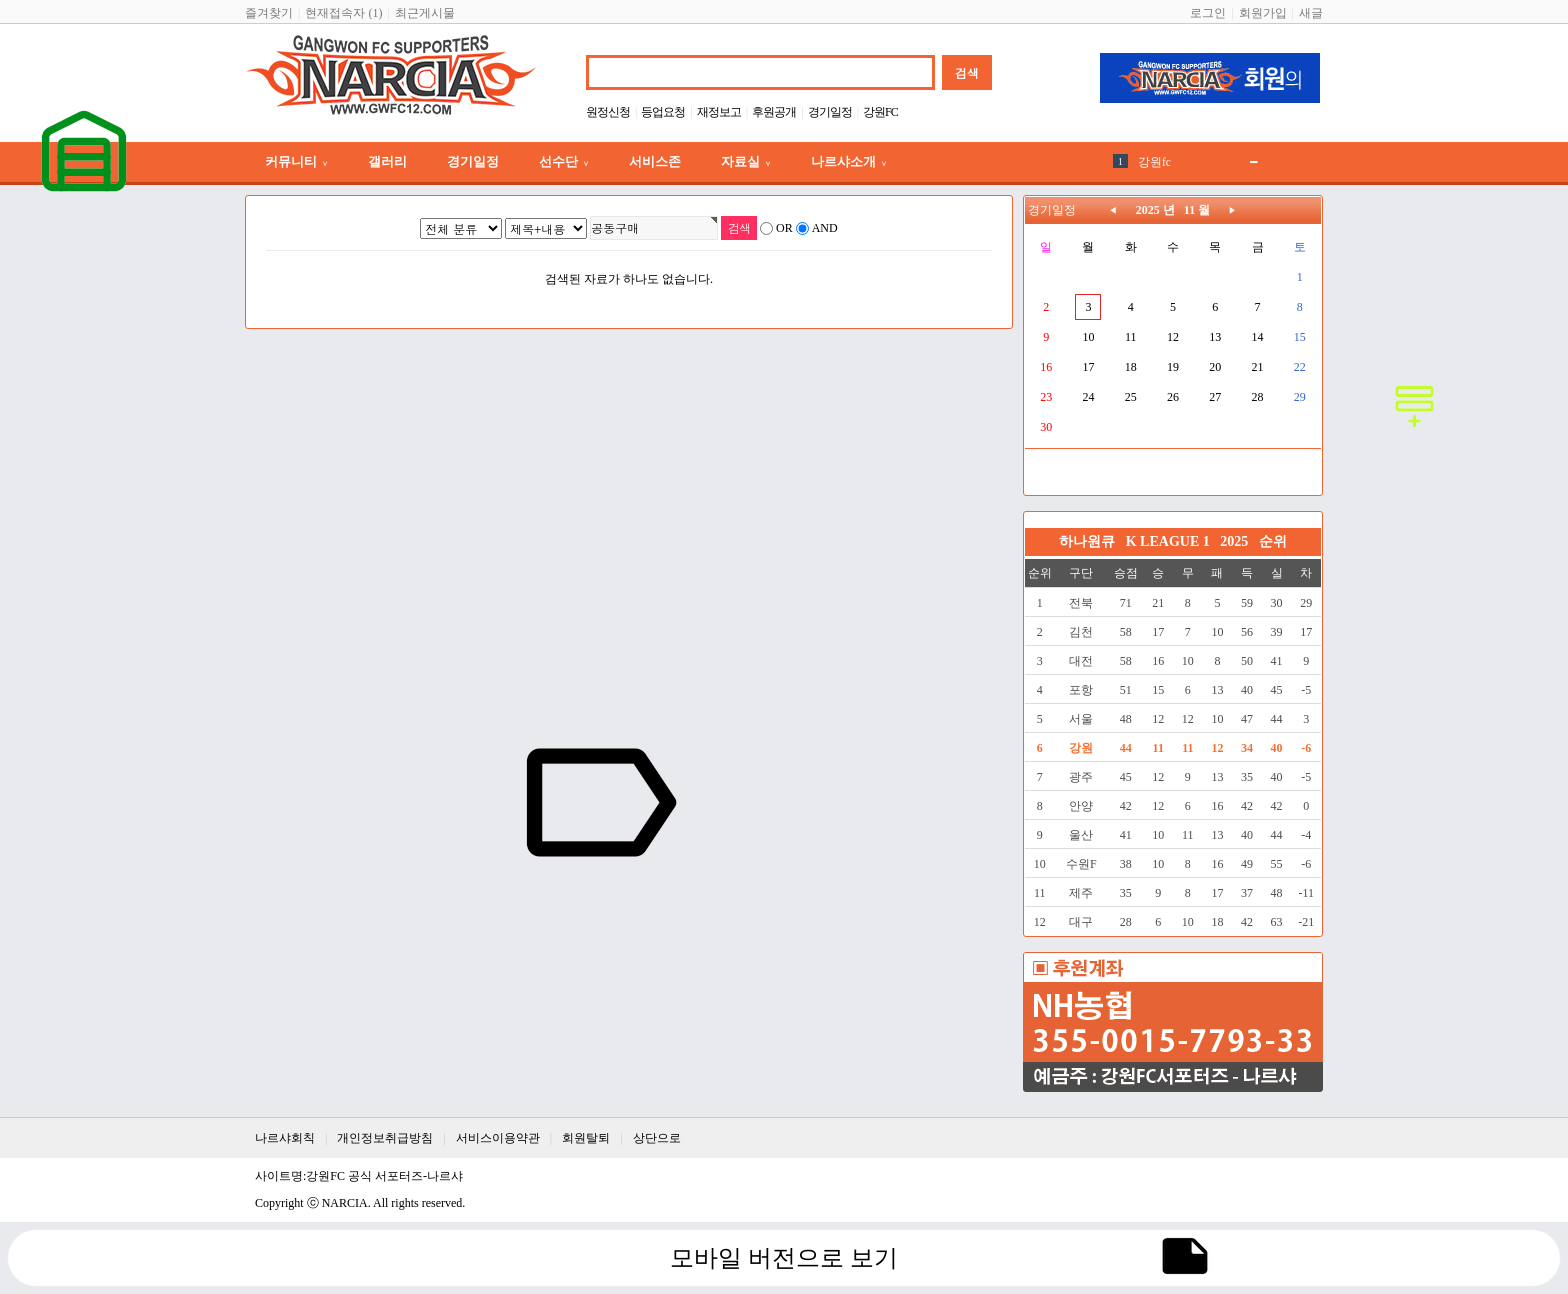 The width and height of the screenshot is (1568, 1294). What do you see at coordinates (596, 802) in the screenshot?
I see `add a tag or label to an item` at bounding box center [596, 802].